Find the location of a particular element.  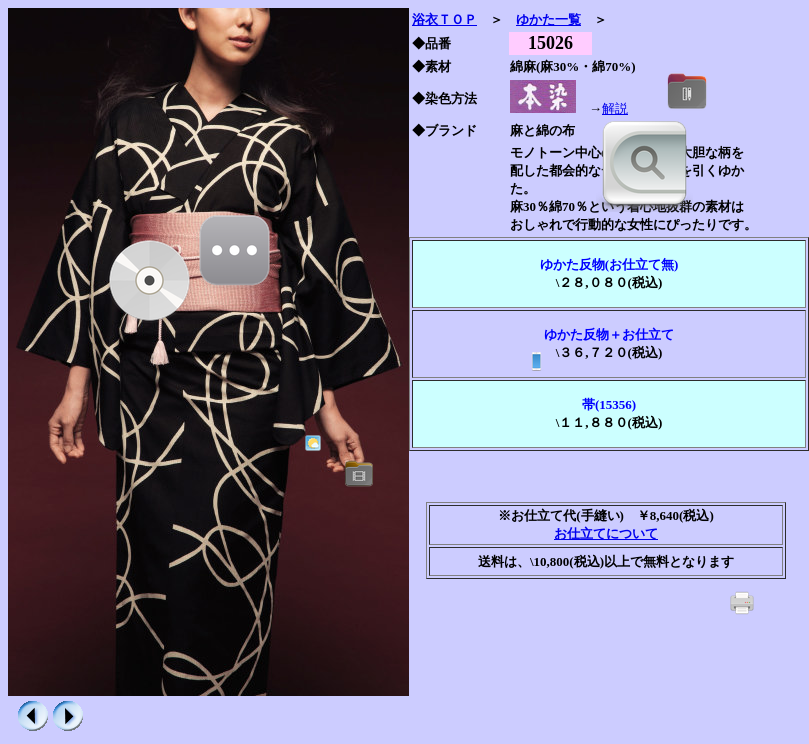

open additional menu options is located at coordinates (234, 251).